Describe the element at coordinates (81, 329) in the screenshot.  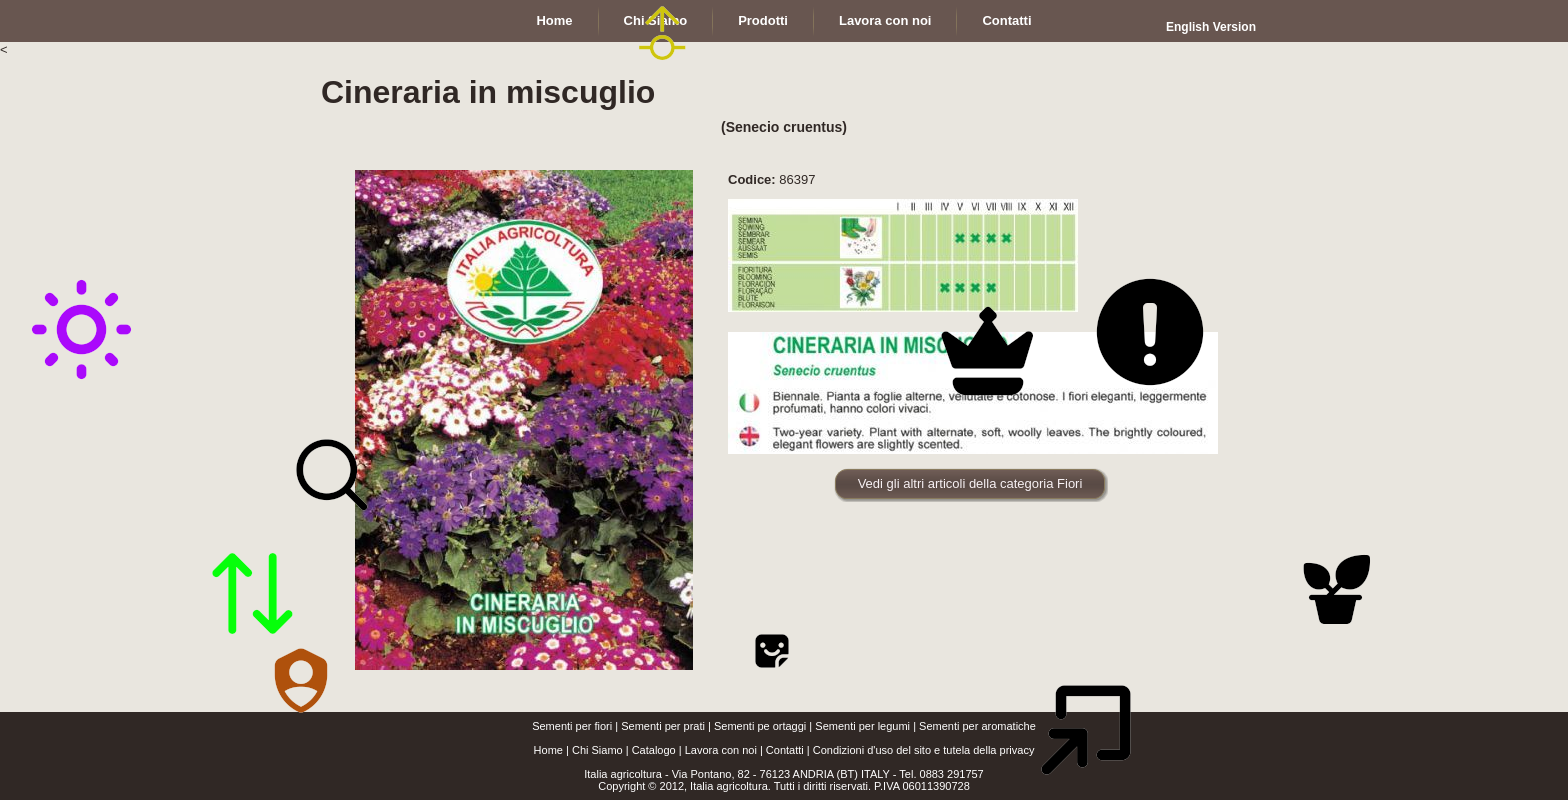
I see `switch to light mode` at that location.